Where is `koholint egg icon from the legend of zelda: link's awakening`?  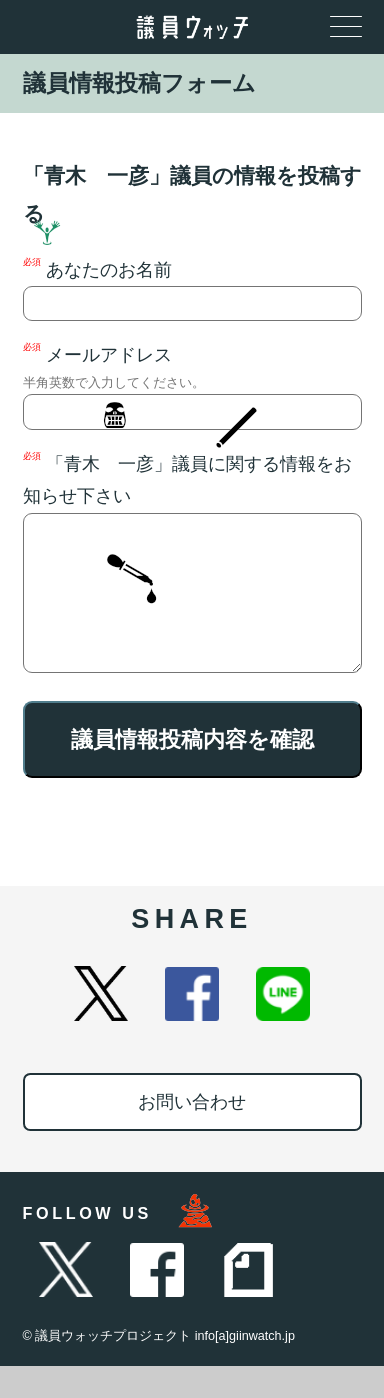 koholint egg icon from the legend of zelda: link's awakening is located at coordinates (195, 1210).